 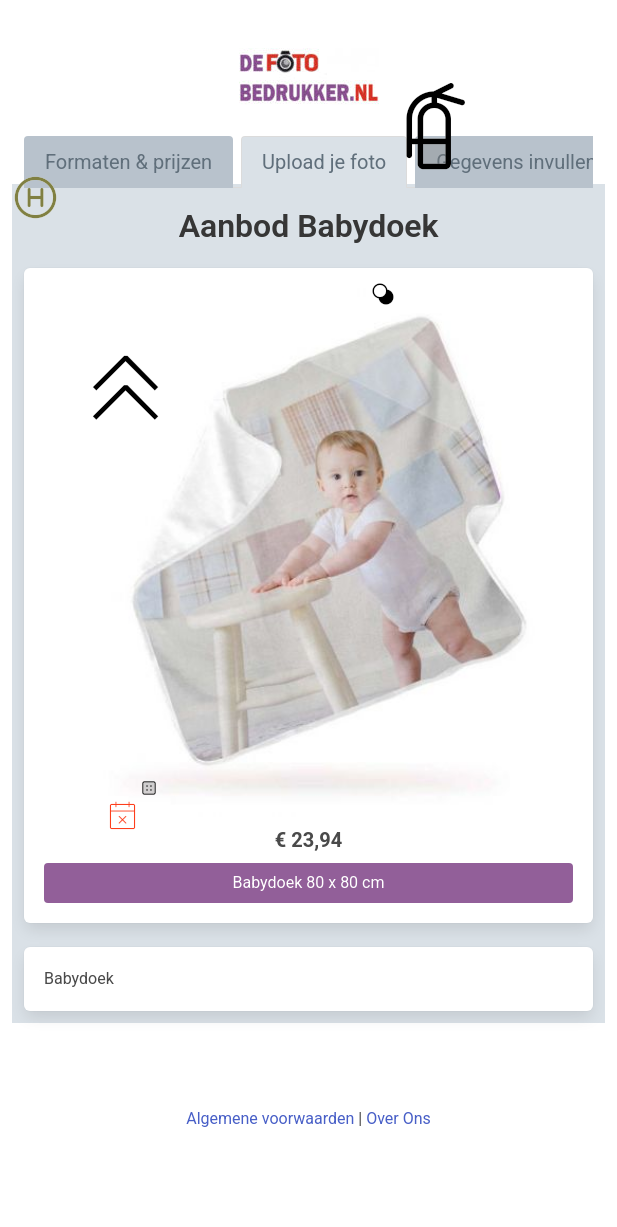 I want to click on hospital or helipad location marker, so click(x=35, y=197).